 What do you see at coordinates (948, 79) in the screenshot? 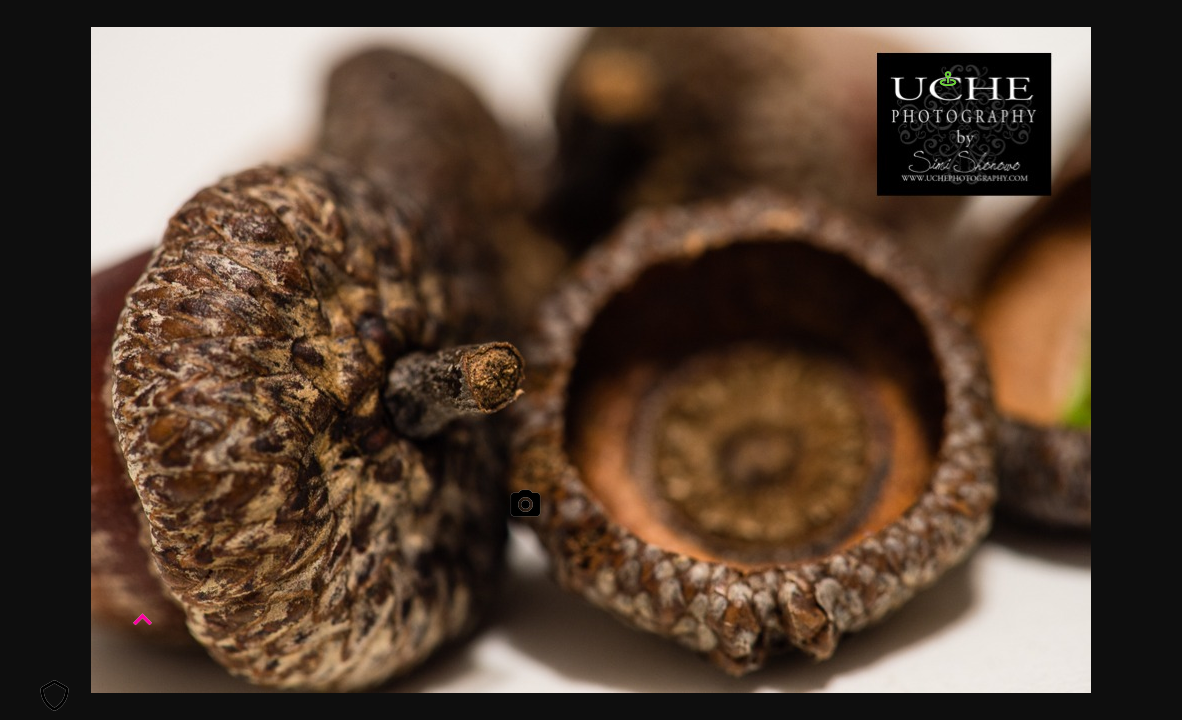
I see `mark a location on the map` at bounding box center [948, 79].